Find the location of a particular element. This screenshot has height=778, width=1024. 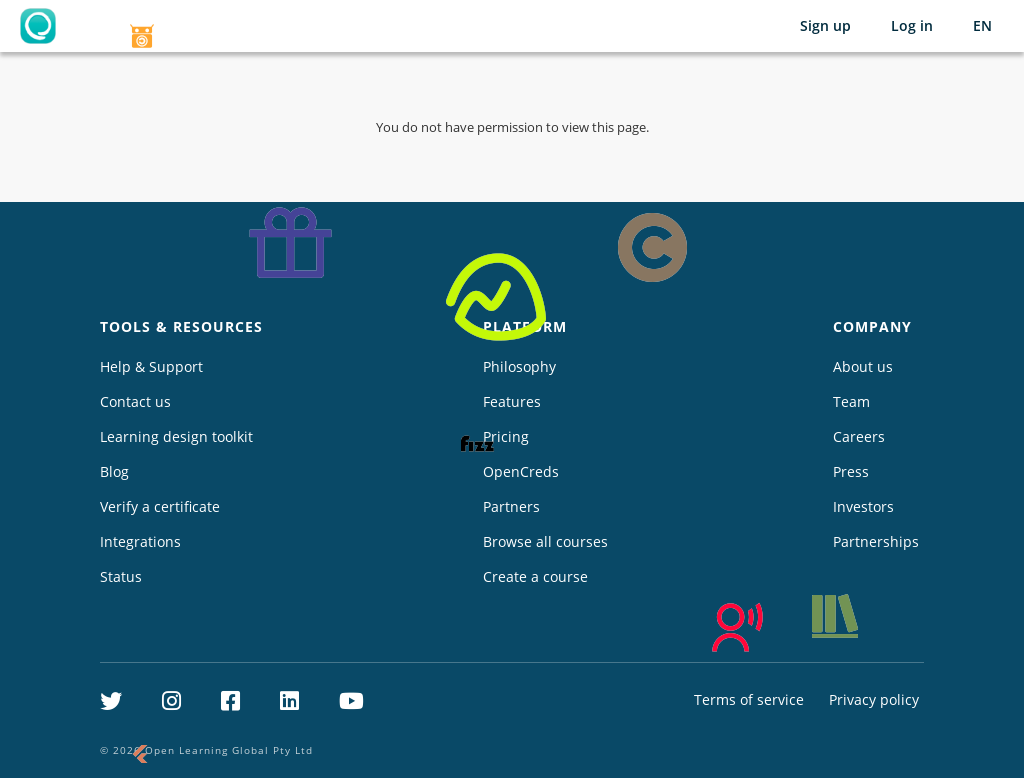

open the F-Droid app store is located at coordinates (142, 36).